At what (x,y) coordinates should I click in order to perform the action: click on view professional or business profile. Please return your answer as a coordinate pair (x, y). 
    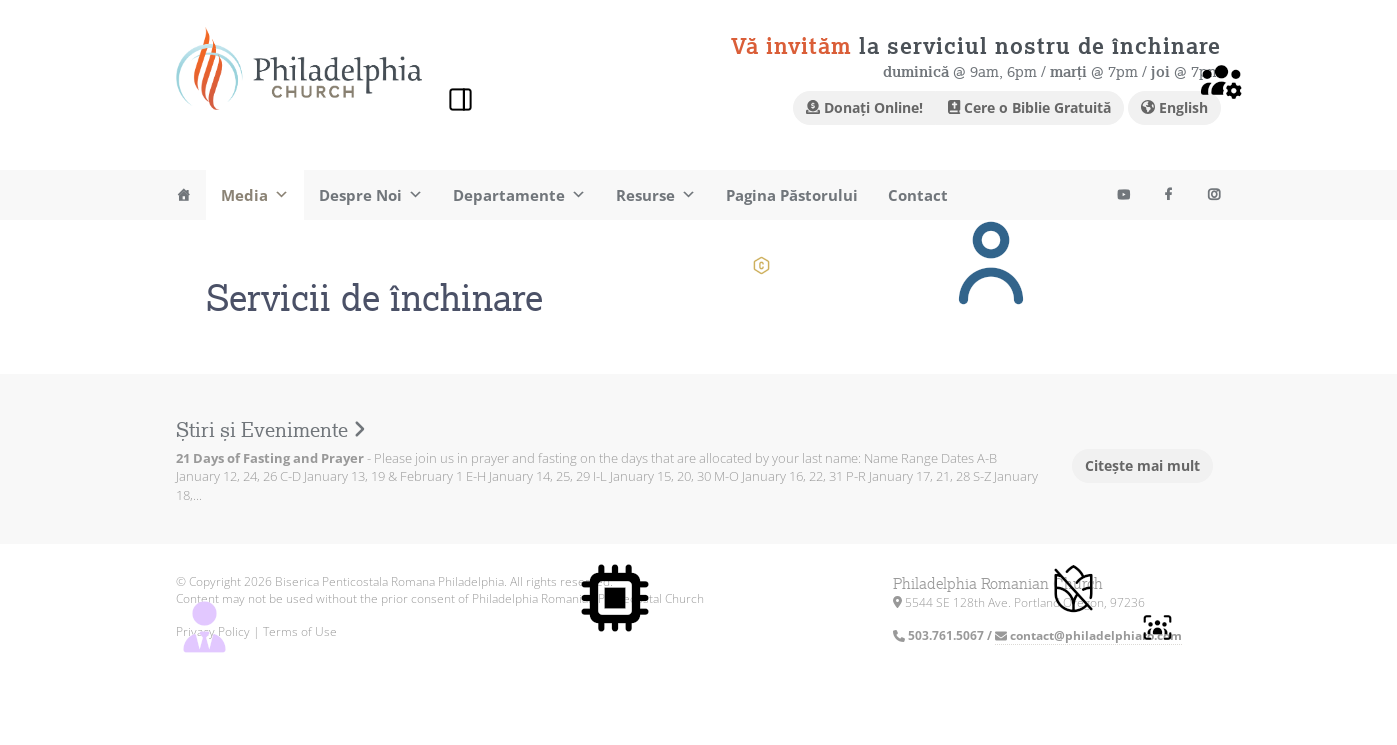
    Looking at the image, I should click on (204, 626).